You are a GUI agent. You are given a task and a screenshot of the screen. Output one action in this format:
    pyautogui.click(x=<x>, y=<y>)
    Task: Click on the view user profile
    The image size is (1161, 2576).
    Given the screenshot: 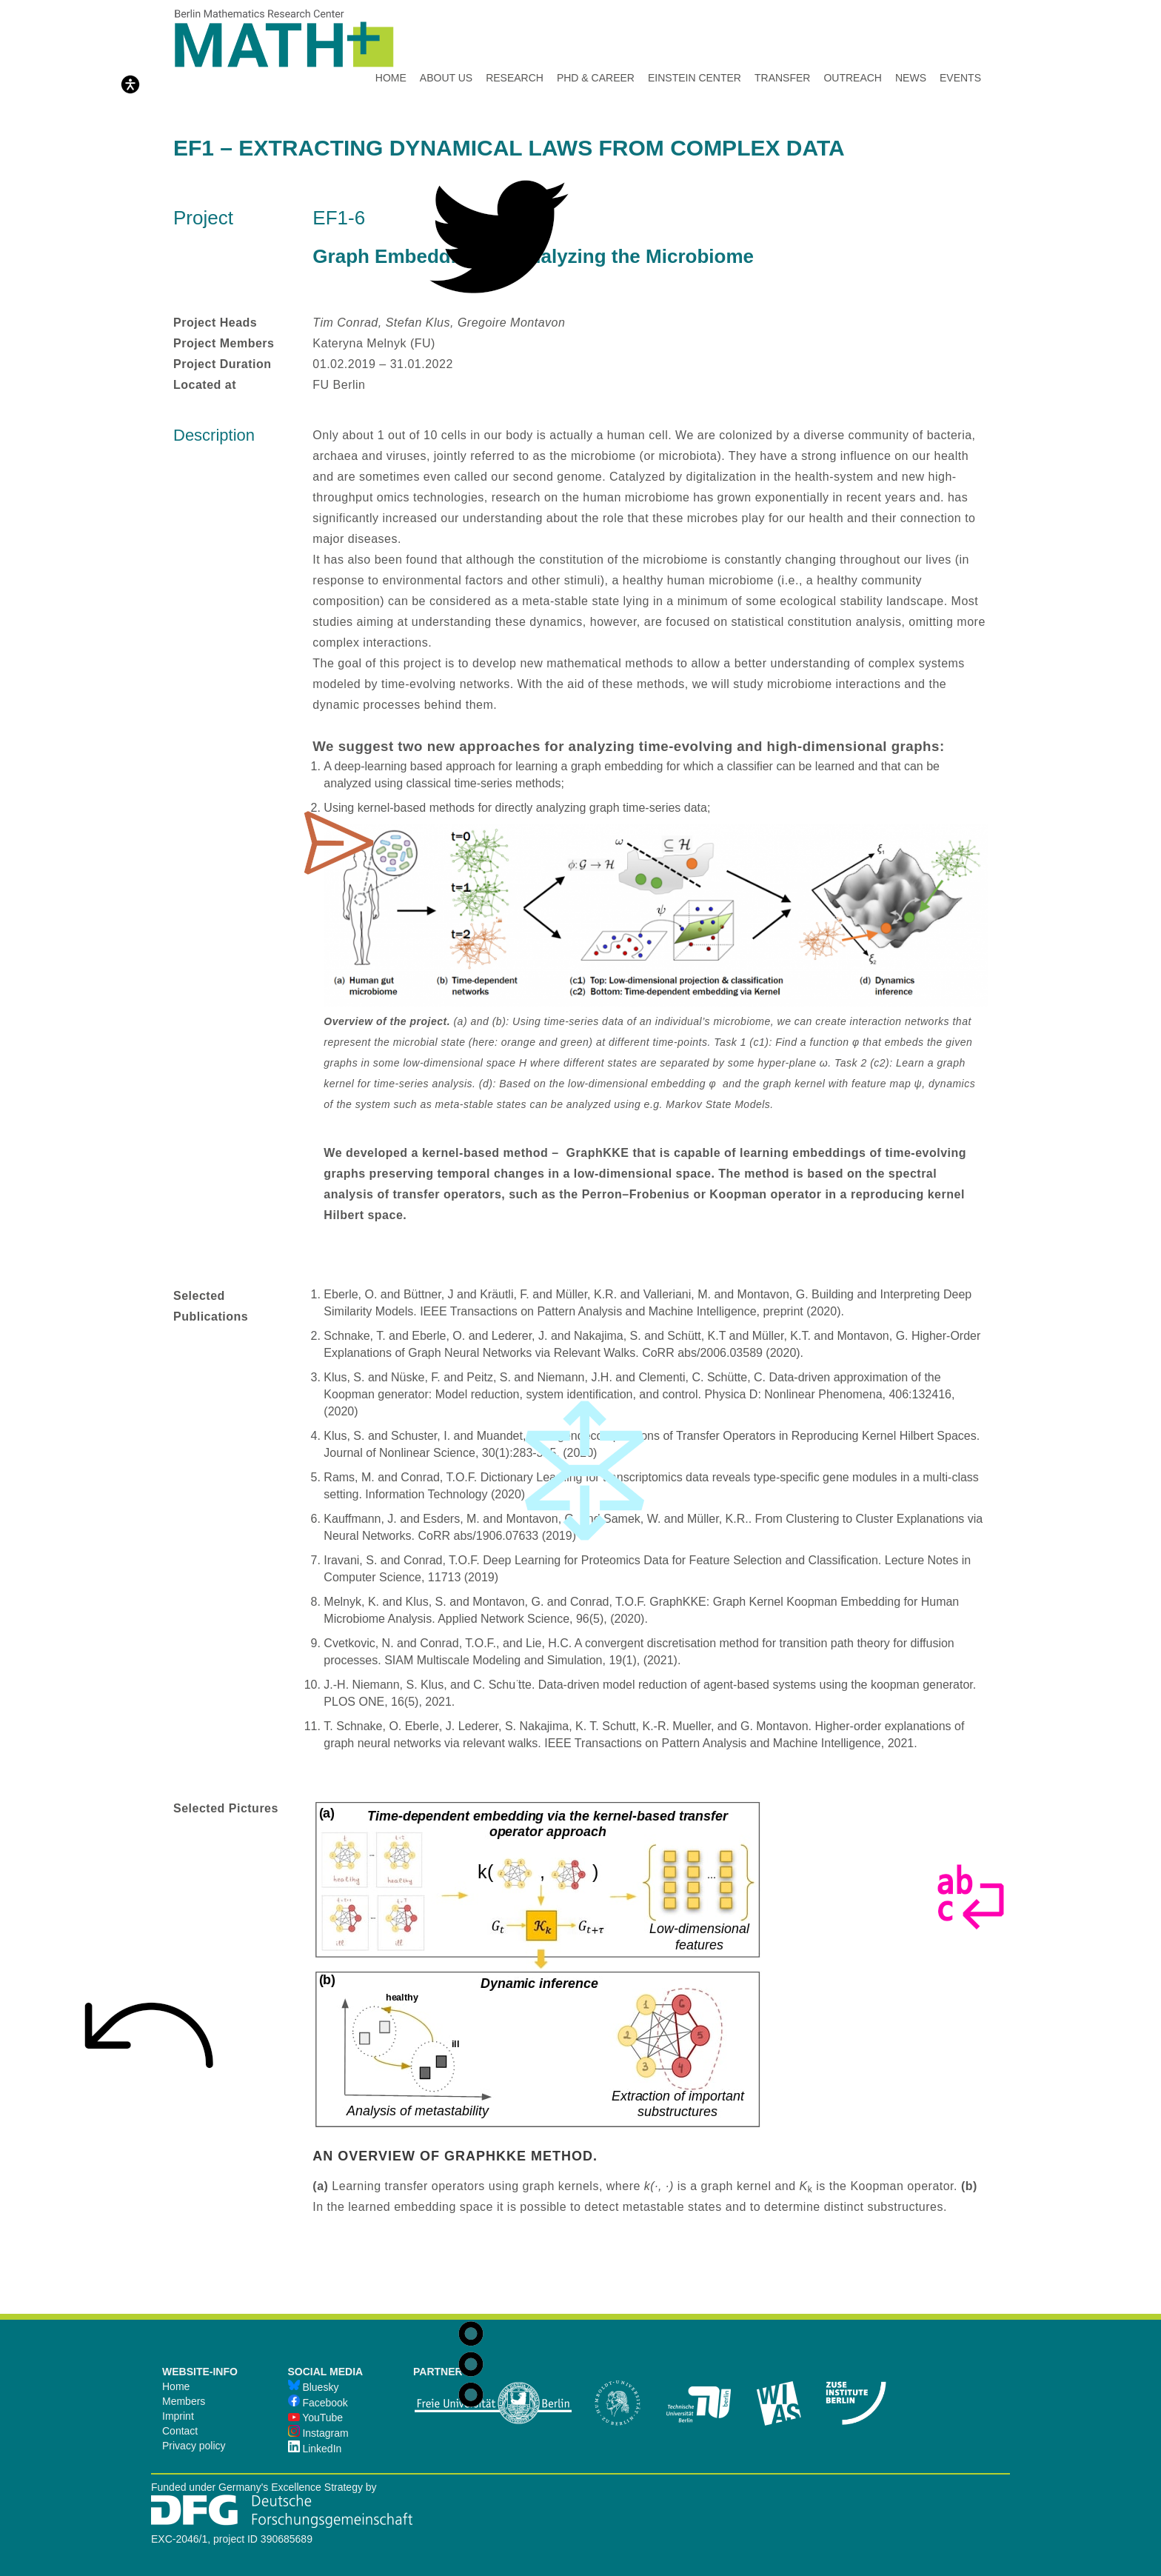 What is the action you would take?
    pyautogui.click(x=130, y=84)
    